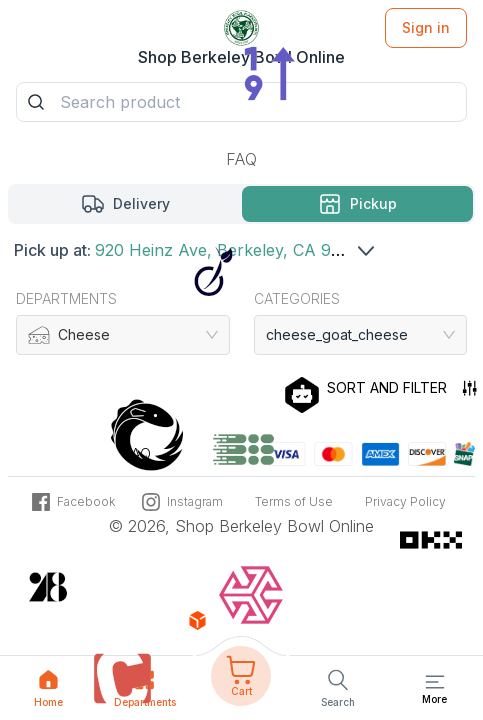  What do you see at coordinates (122, 678) in the screenshot?
I see `contao CMS logo` at bounding box center [122, 678].